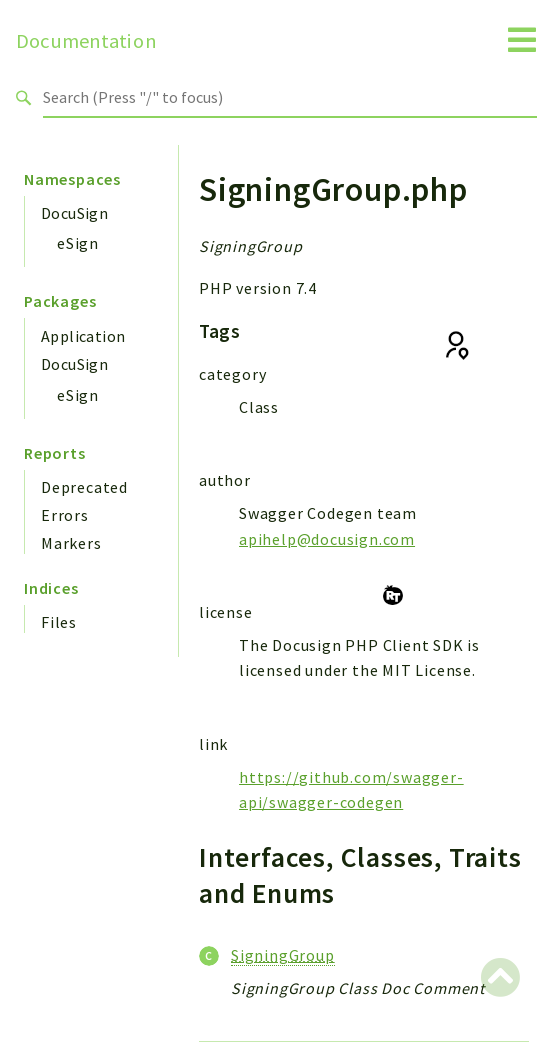  Describe the element at coordinates (393, 595) in the screenshot. I see `visit rotten tomatoes website` at that location.